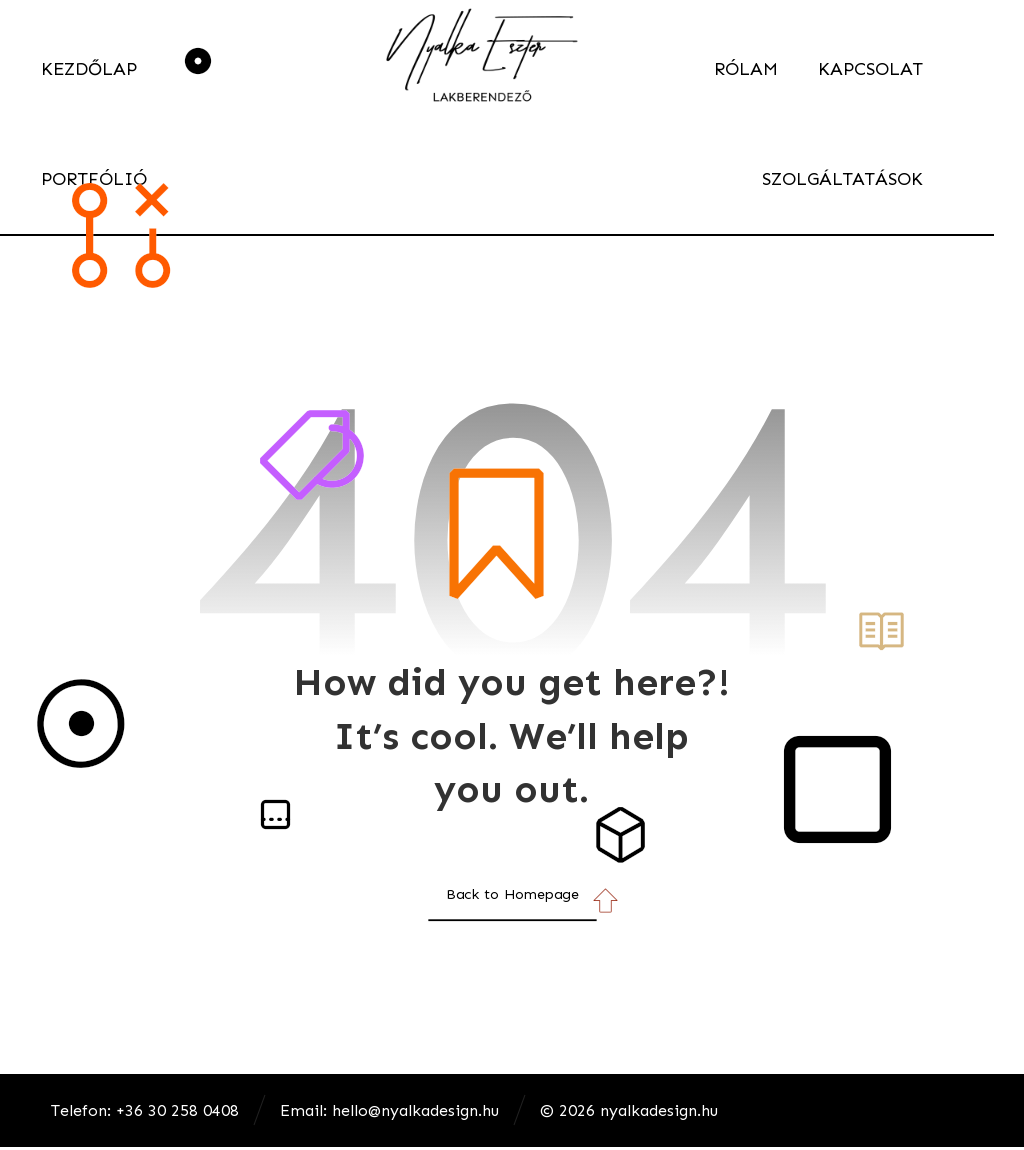 The image size is (1024, 1150). I want to click on indicates a closed or rejected pull request, so click(121, 232).